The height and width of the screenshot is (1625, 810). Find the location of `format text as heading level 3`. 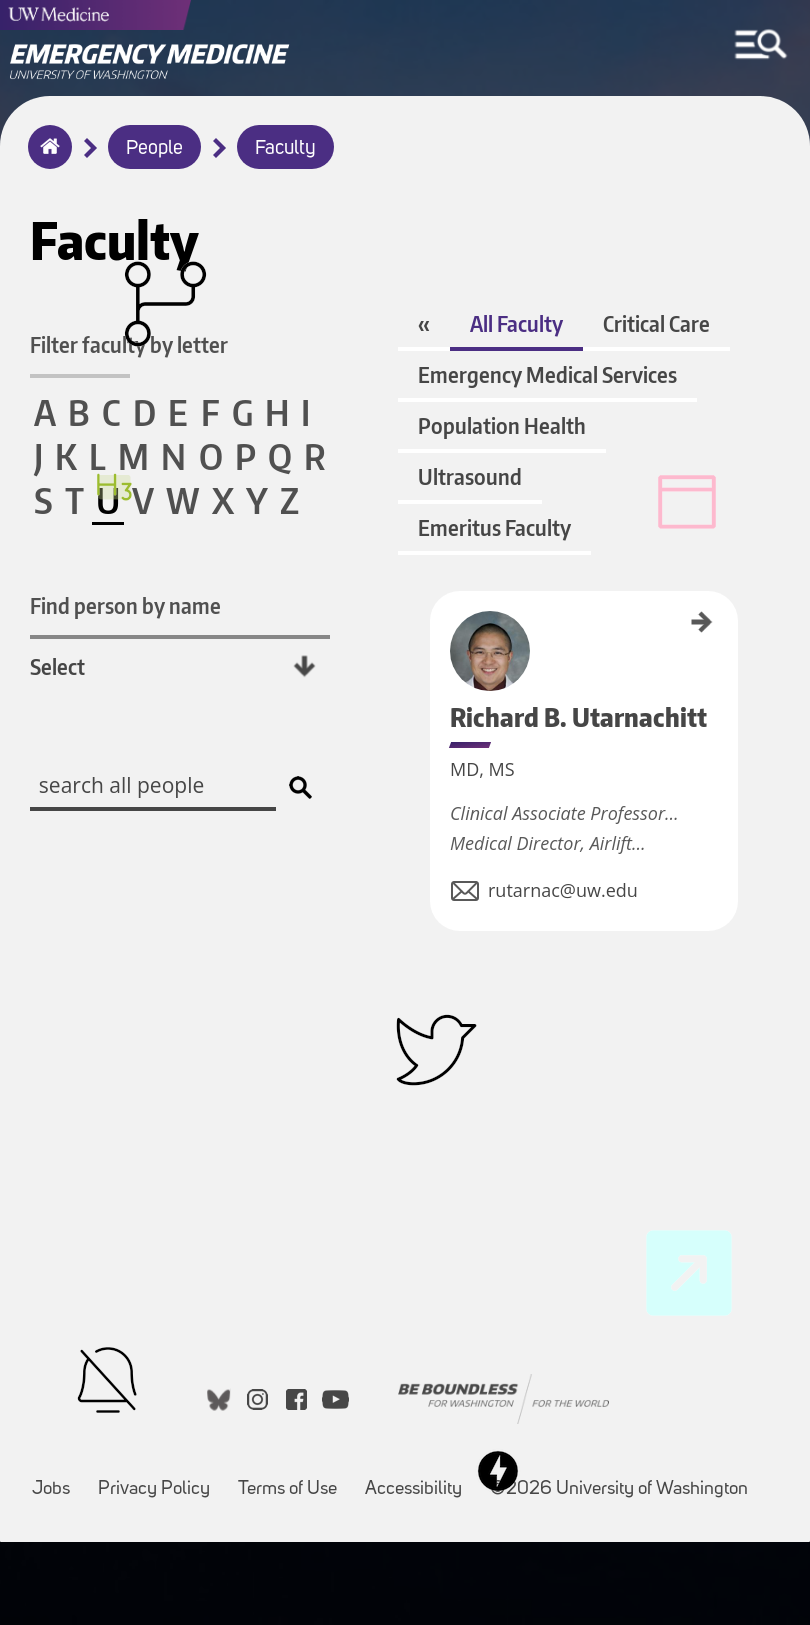

format text as heading level 3 is located at coordinates (112, 486).